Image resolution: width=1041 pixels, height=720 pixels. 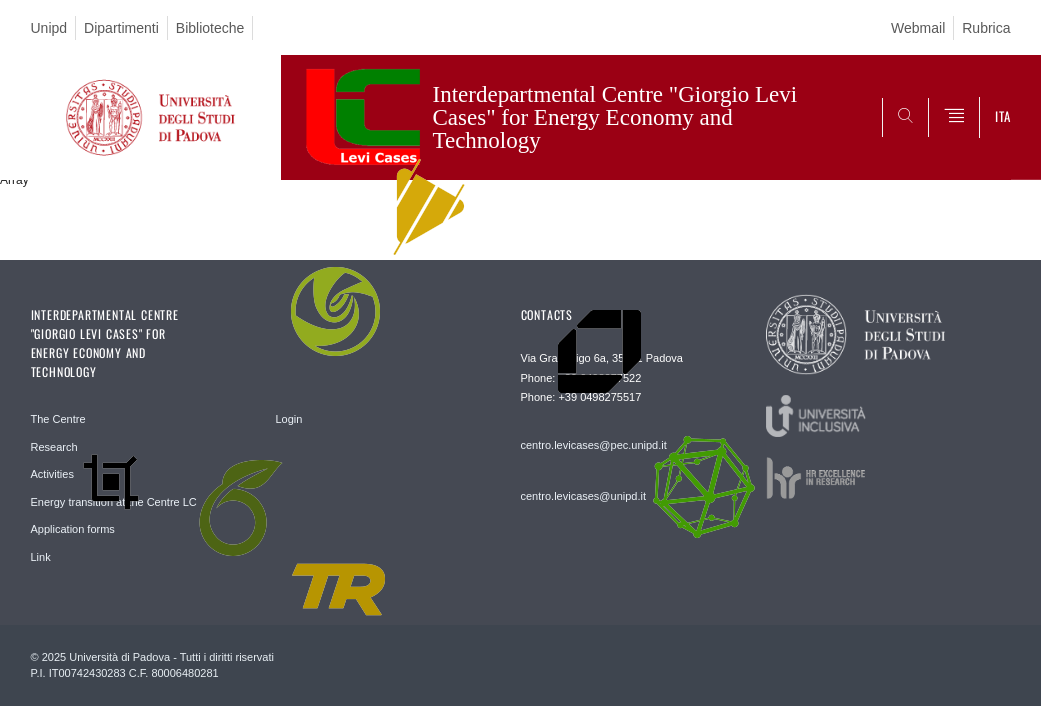 I want to click on open the trillertv streaming app, so click(x=429, y=207).